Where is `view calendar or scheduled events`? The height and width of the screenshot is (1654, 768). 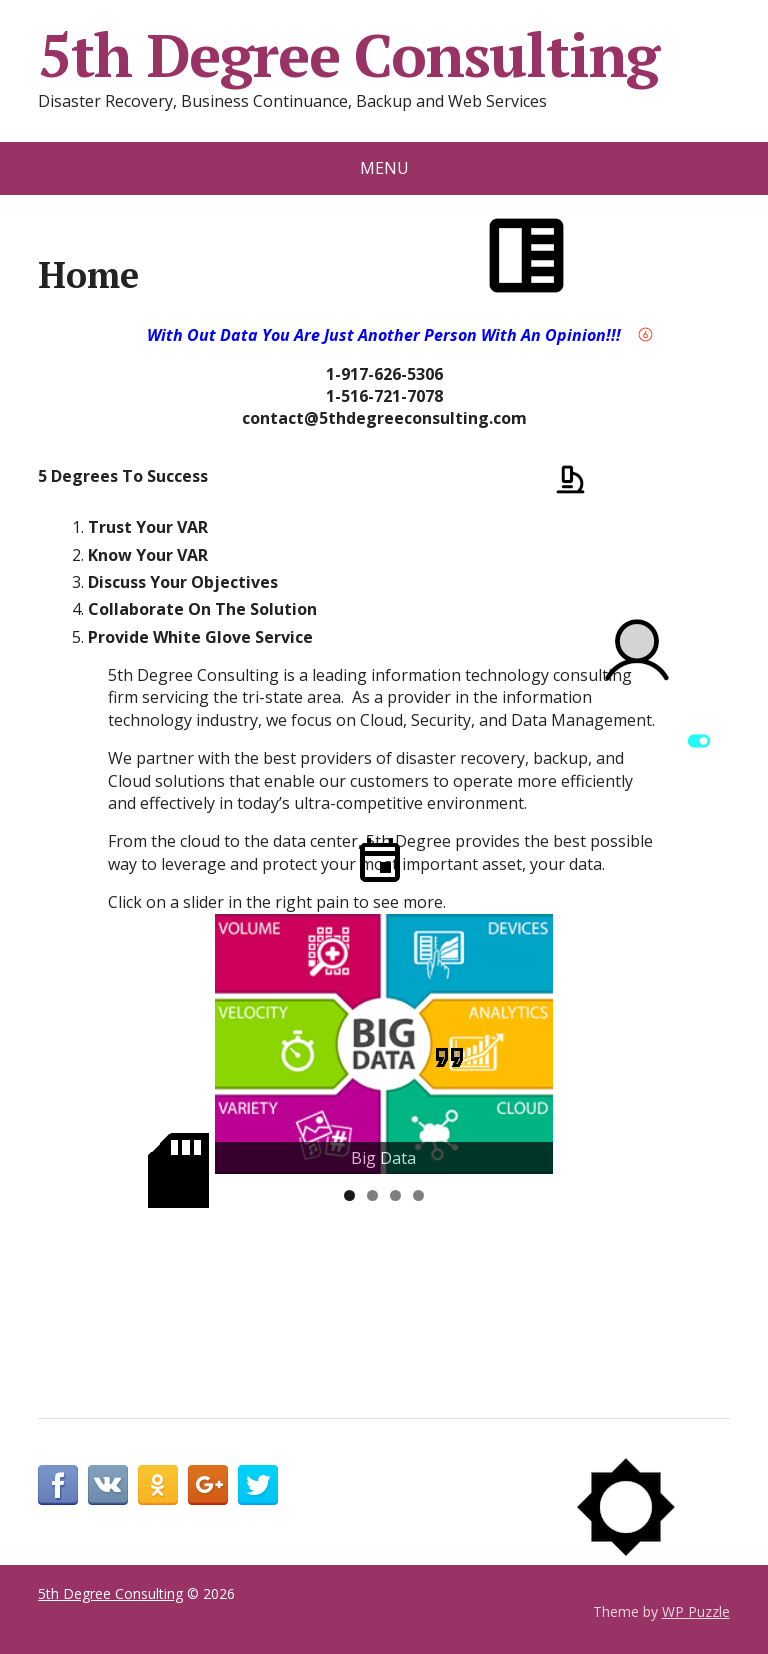 view calendar or scheduled events is located at coordinates (380, 860).